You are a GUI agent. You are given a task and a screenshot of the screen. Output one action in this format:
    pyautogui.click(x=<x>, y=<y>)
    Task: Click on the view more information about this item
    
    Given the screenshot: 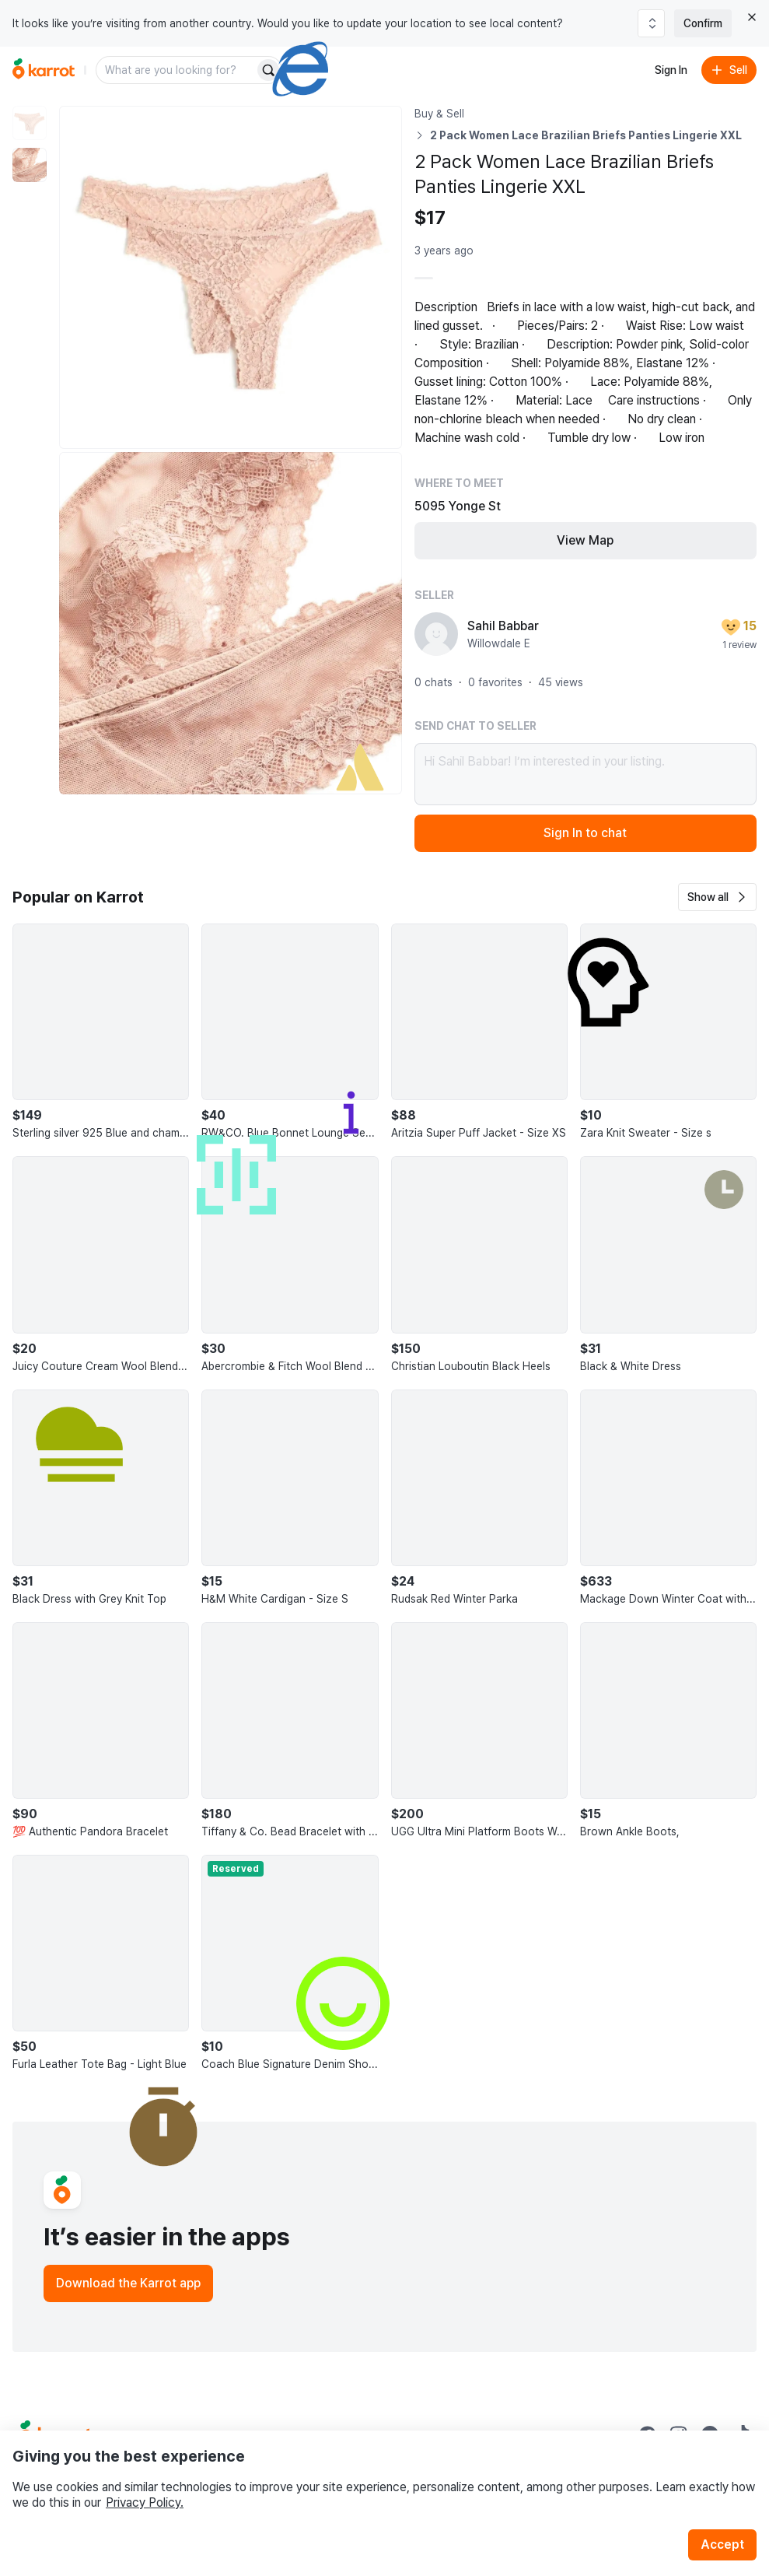 What is the action you would take?
    pyautogui.click(x=351, y=1113)
    